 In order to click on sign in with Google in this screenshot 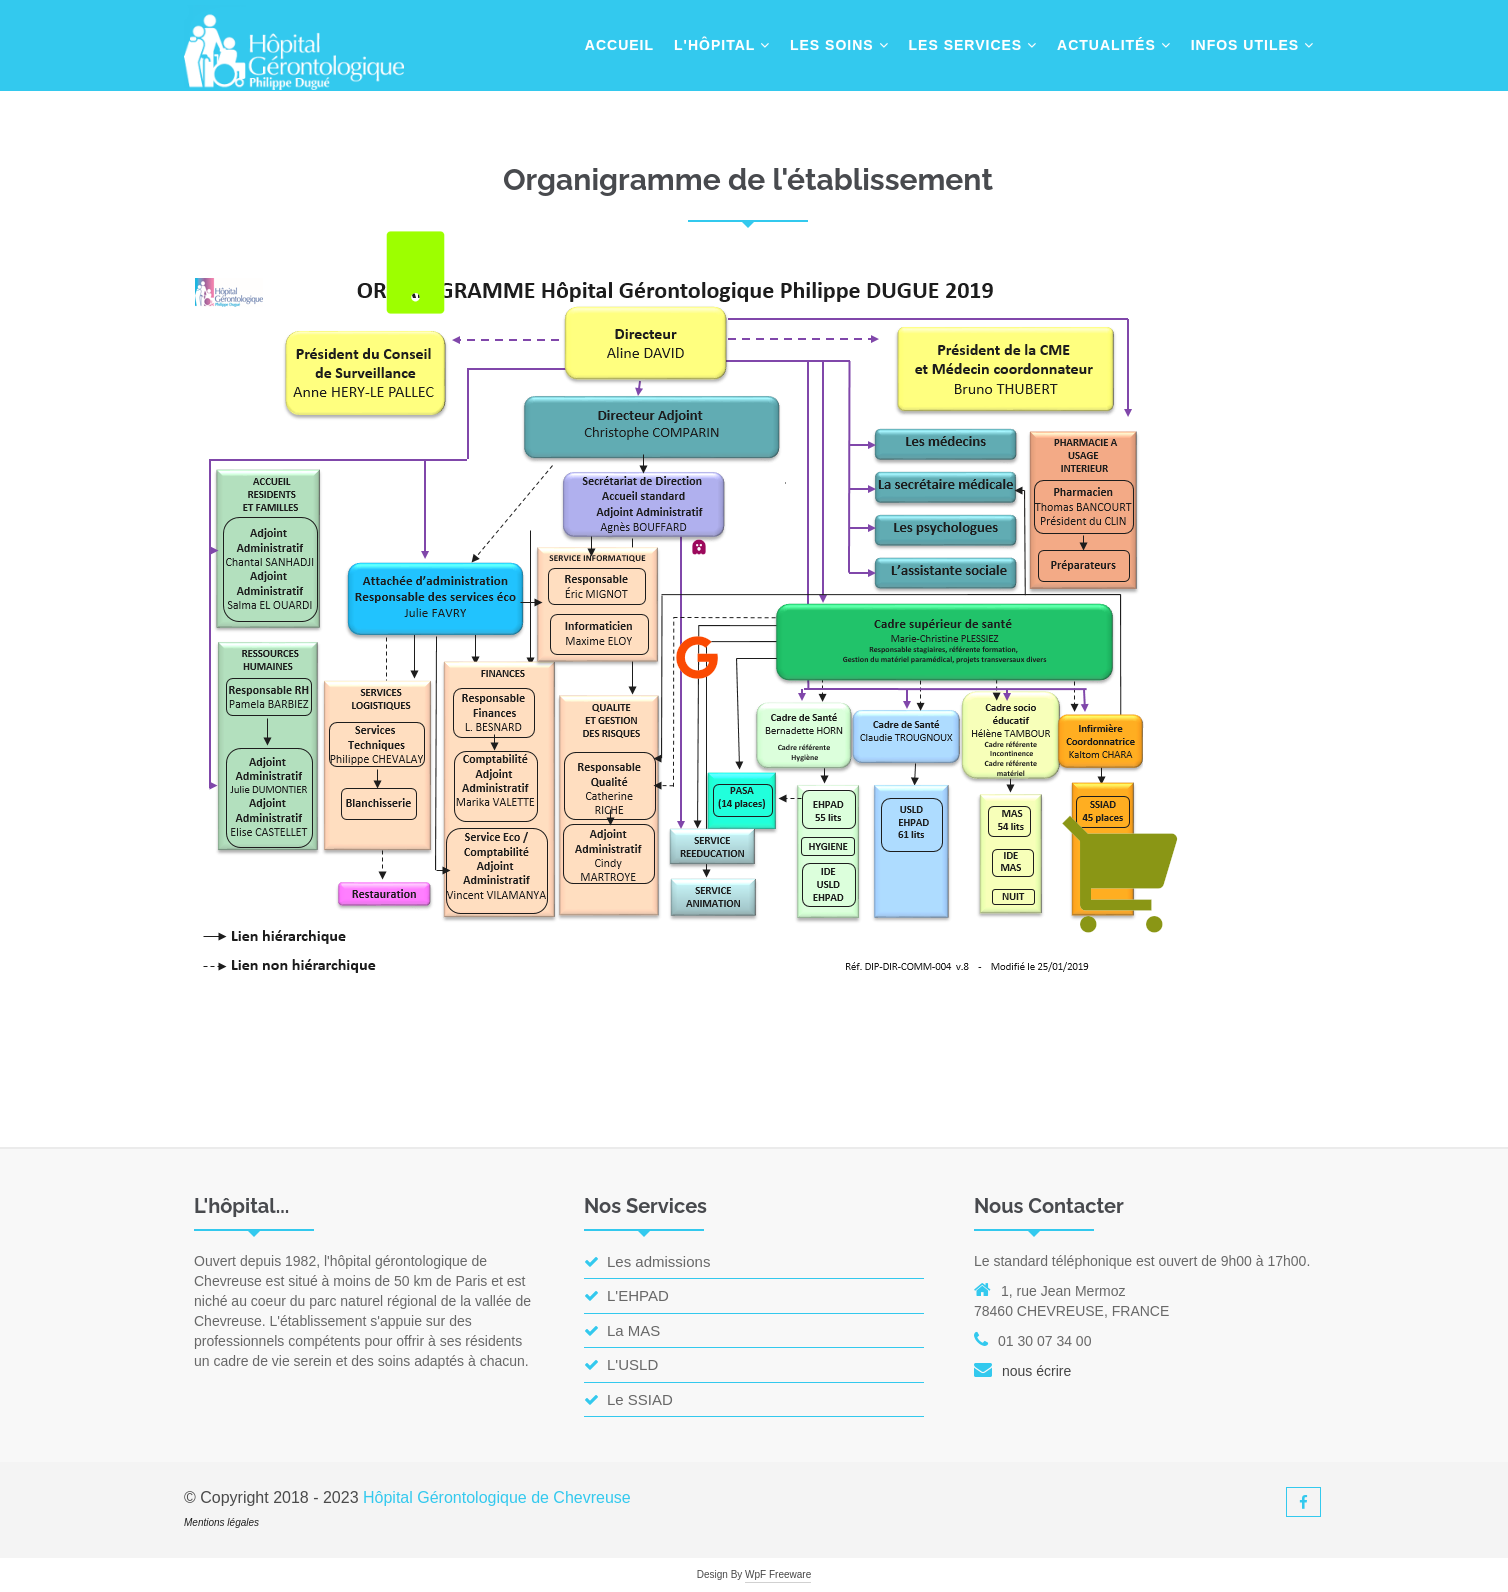, I will do `click(697, 657)`.